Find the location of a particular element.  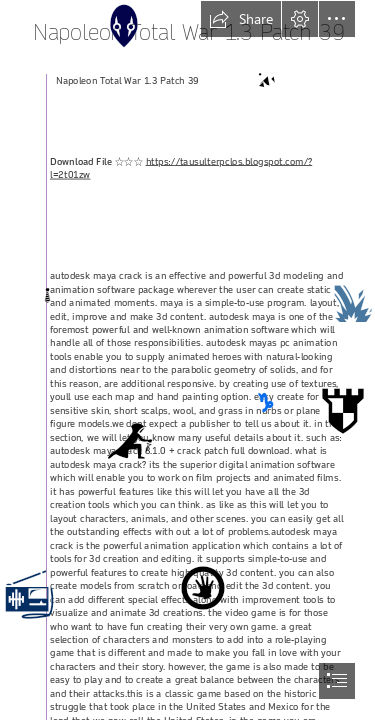

formal or business dress code indicator is located at coordinates (47, 295).